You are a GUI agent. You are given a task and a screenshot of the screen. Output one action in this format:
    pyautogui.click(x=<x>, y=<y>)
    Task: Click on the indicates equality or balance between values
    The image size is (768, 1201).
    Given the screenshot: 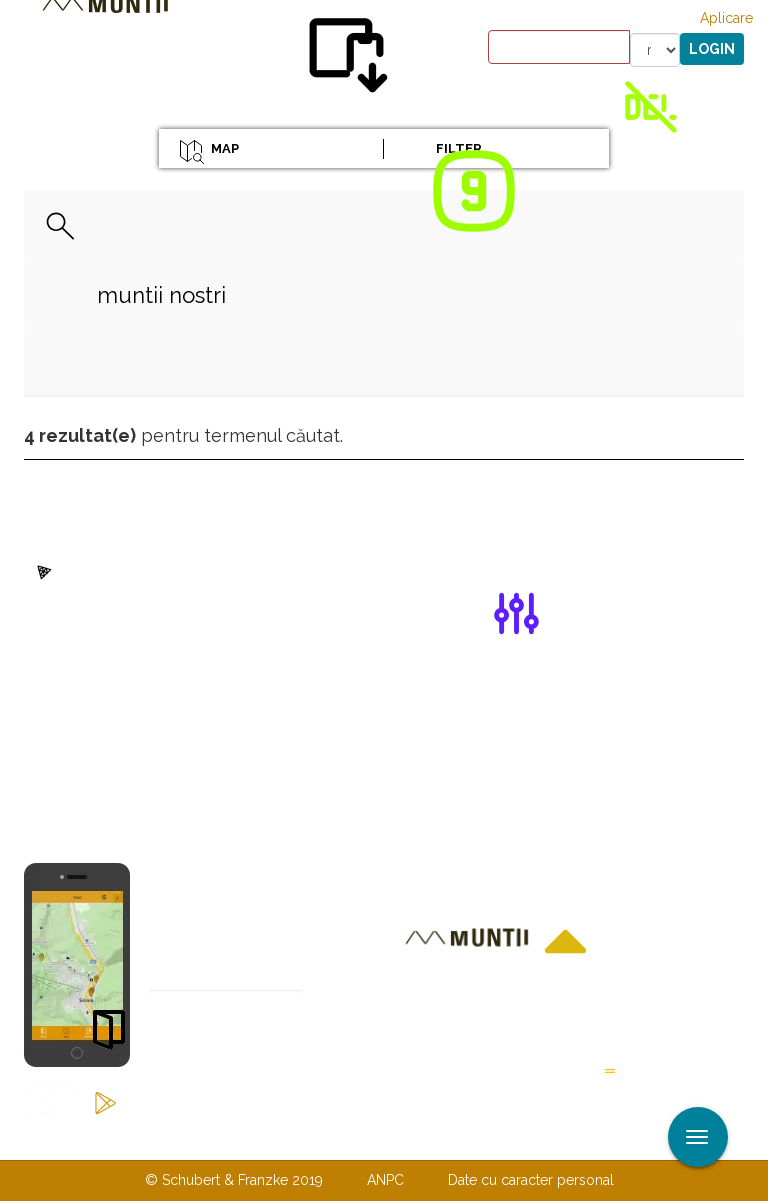 What is the action you would take?
    pyautogui.click(x=610, y=1071)
    